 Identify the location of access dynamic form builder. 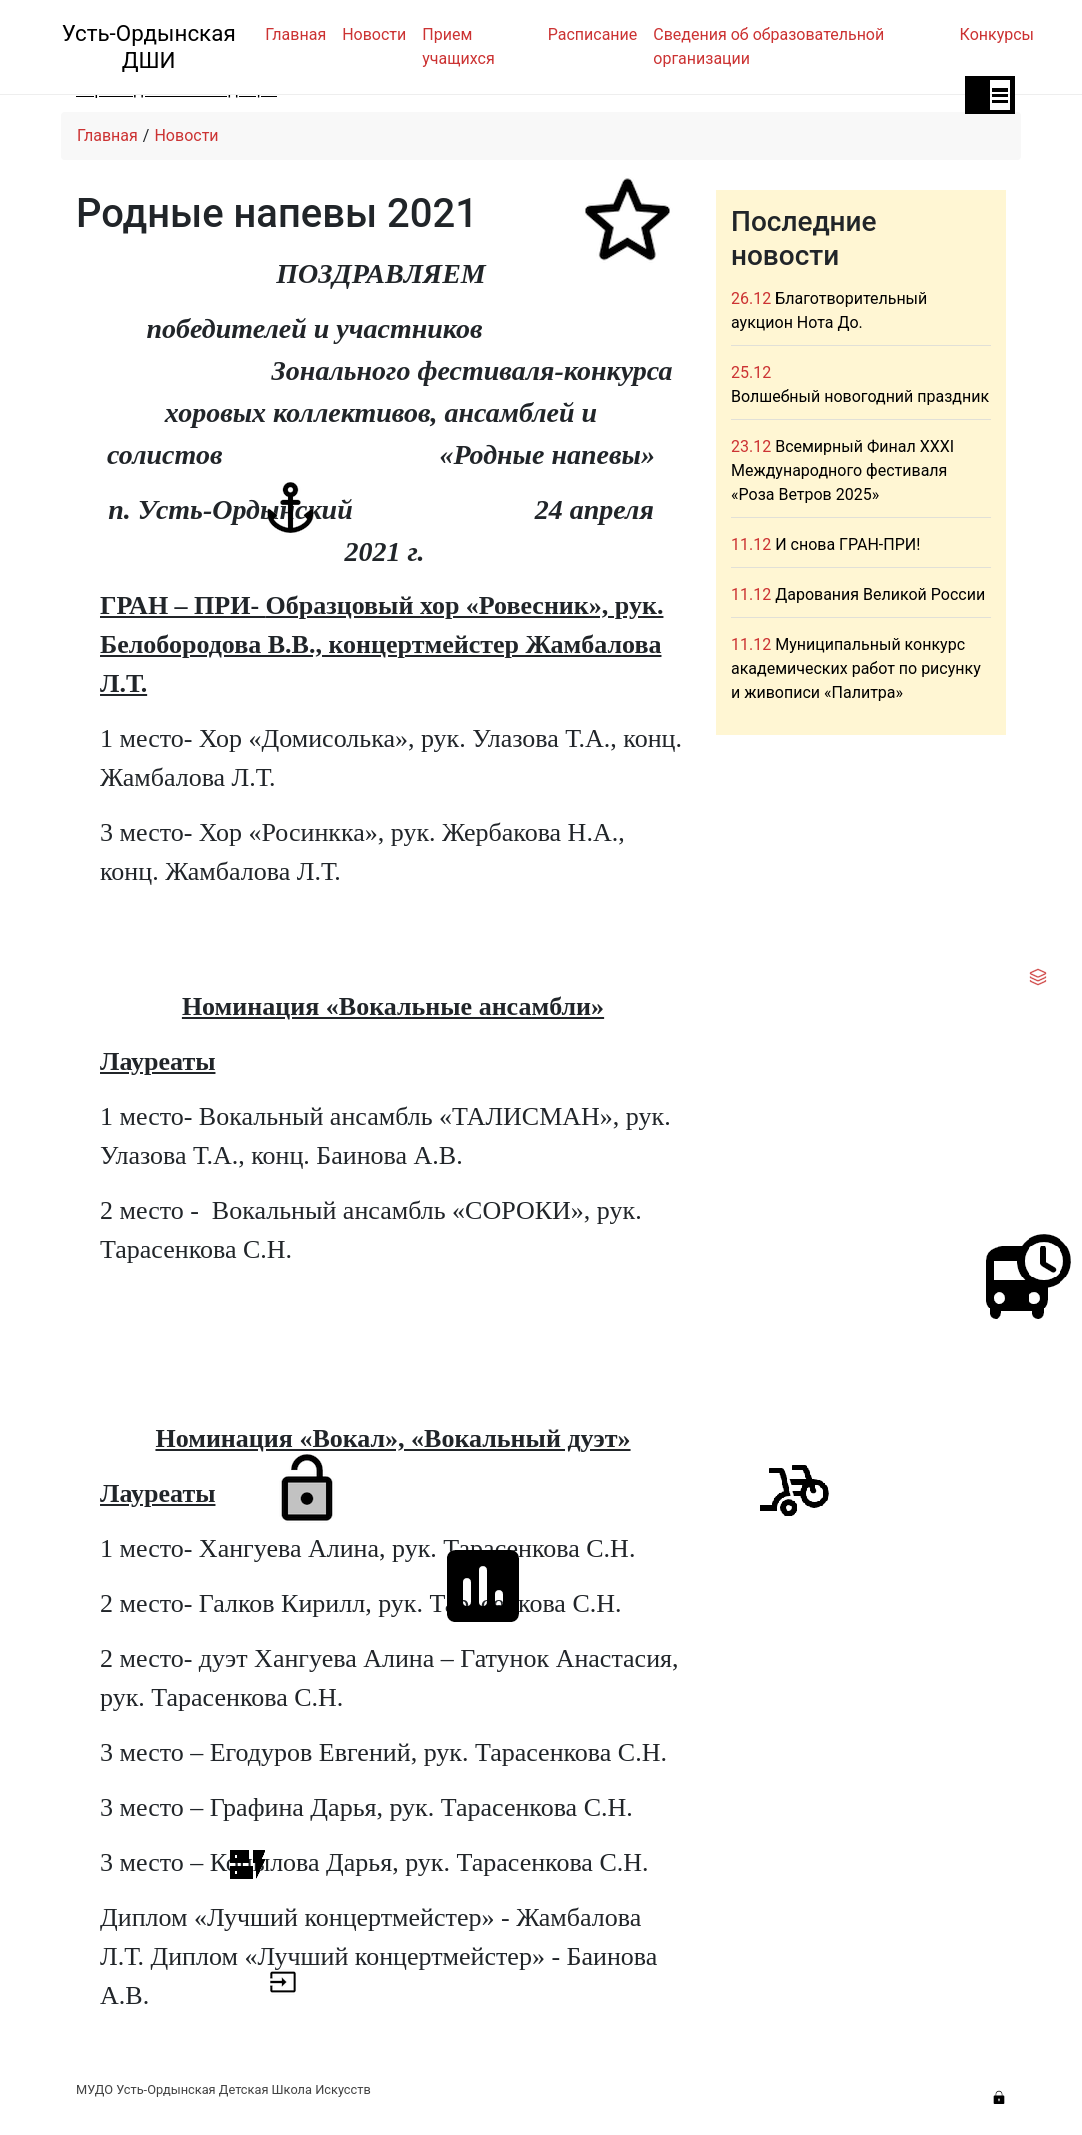
(247, 1864).